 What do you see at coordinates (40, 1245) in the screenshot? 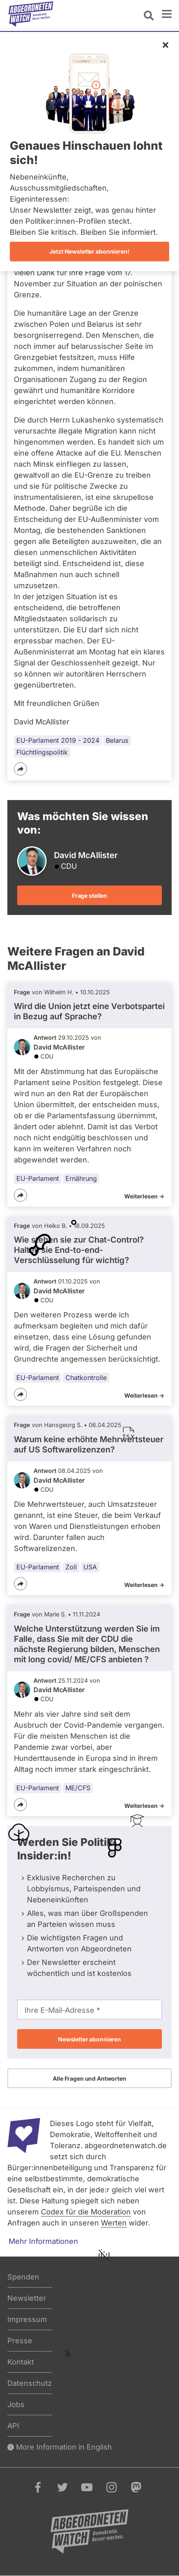
I see `access food or restaurant options` at bounding box center [40, 1245].